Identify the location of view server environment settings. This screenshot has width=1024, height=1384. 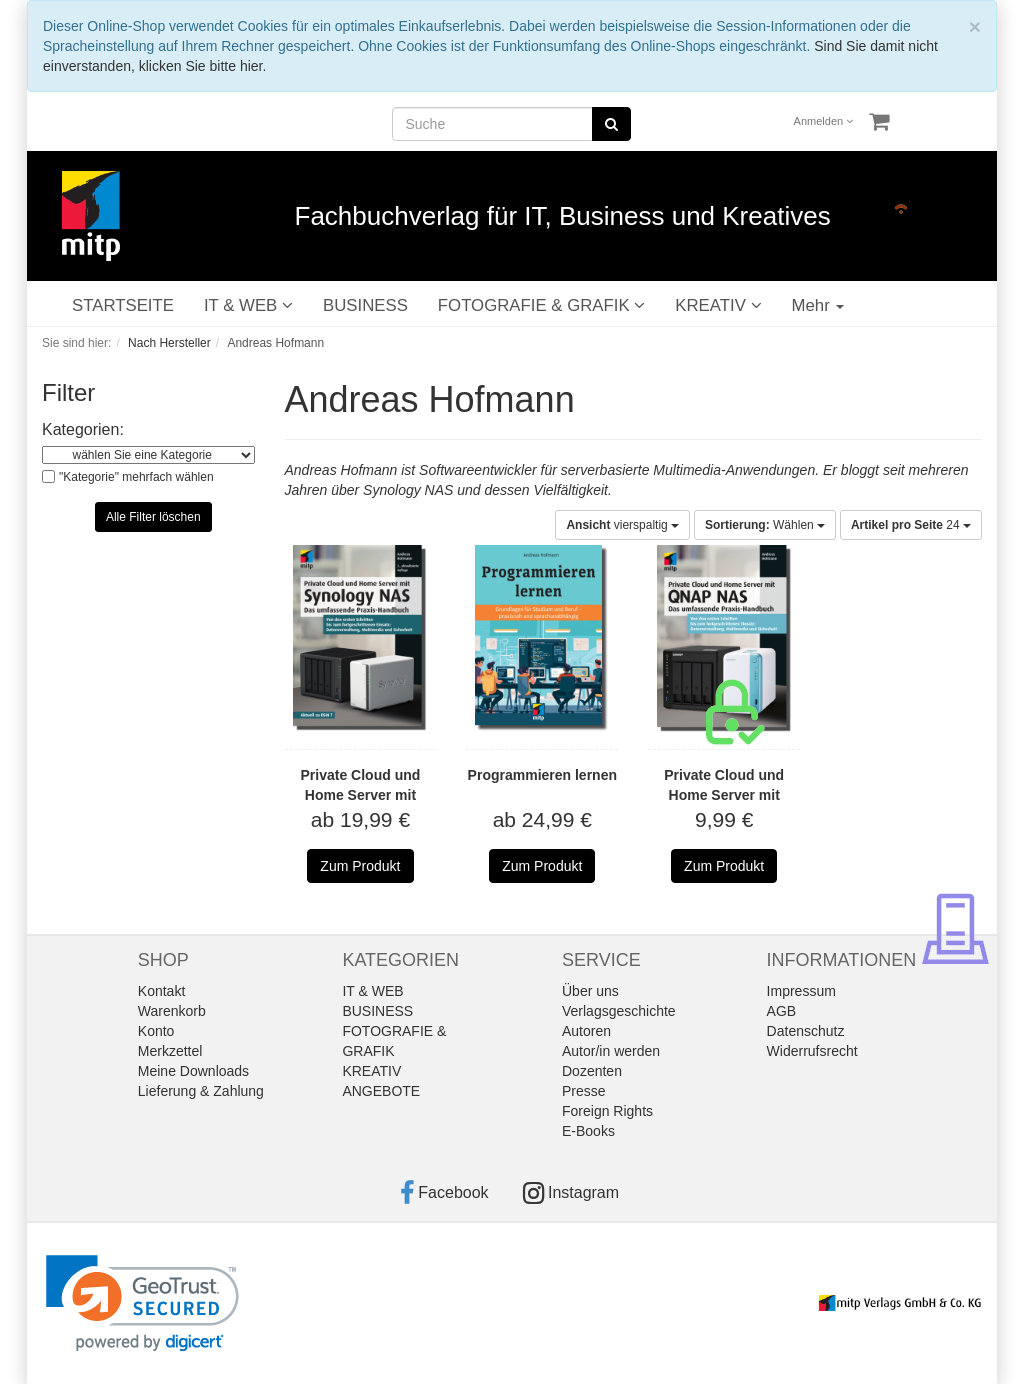
(955, 926).